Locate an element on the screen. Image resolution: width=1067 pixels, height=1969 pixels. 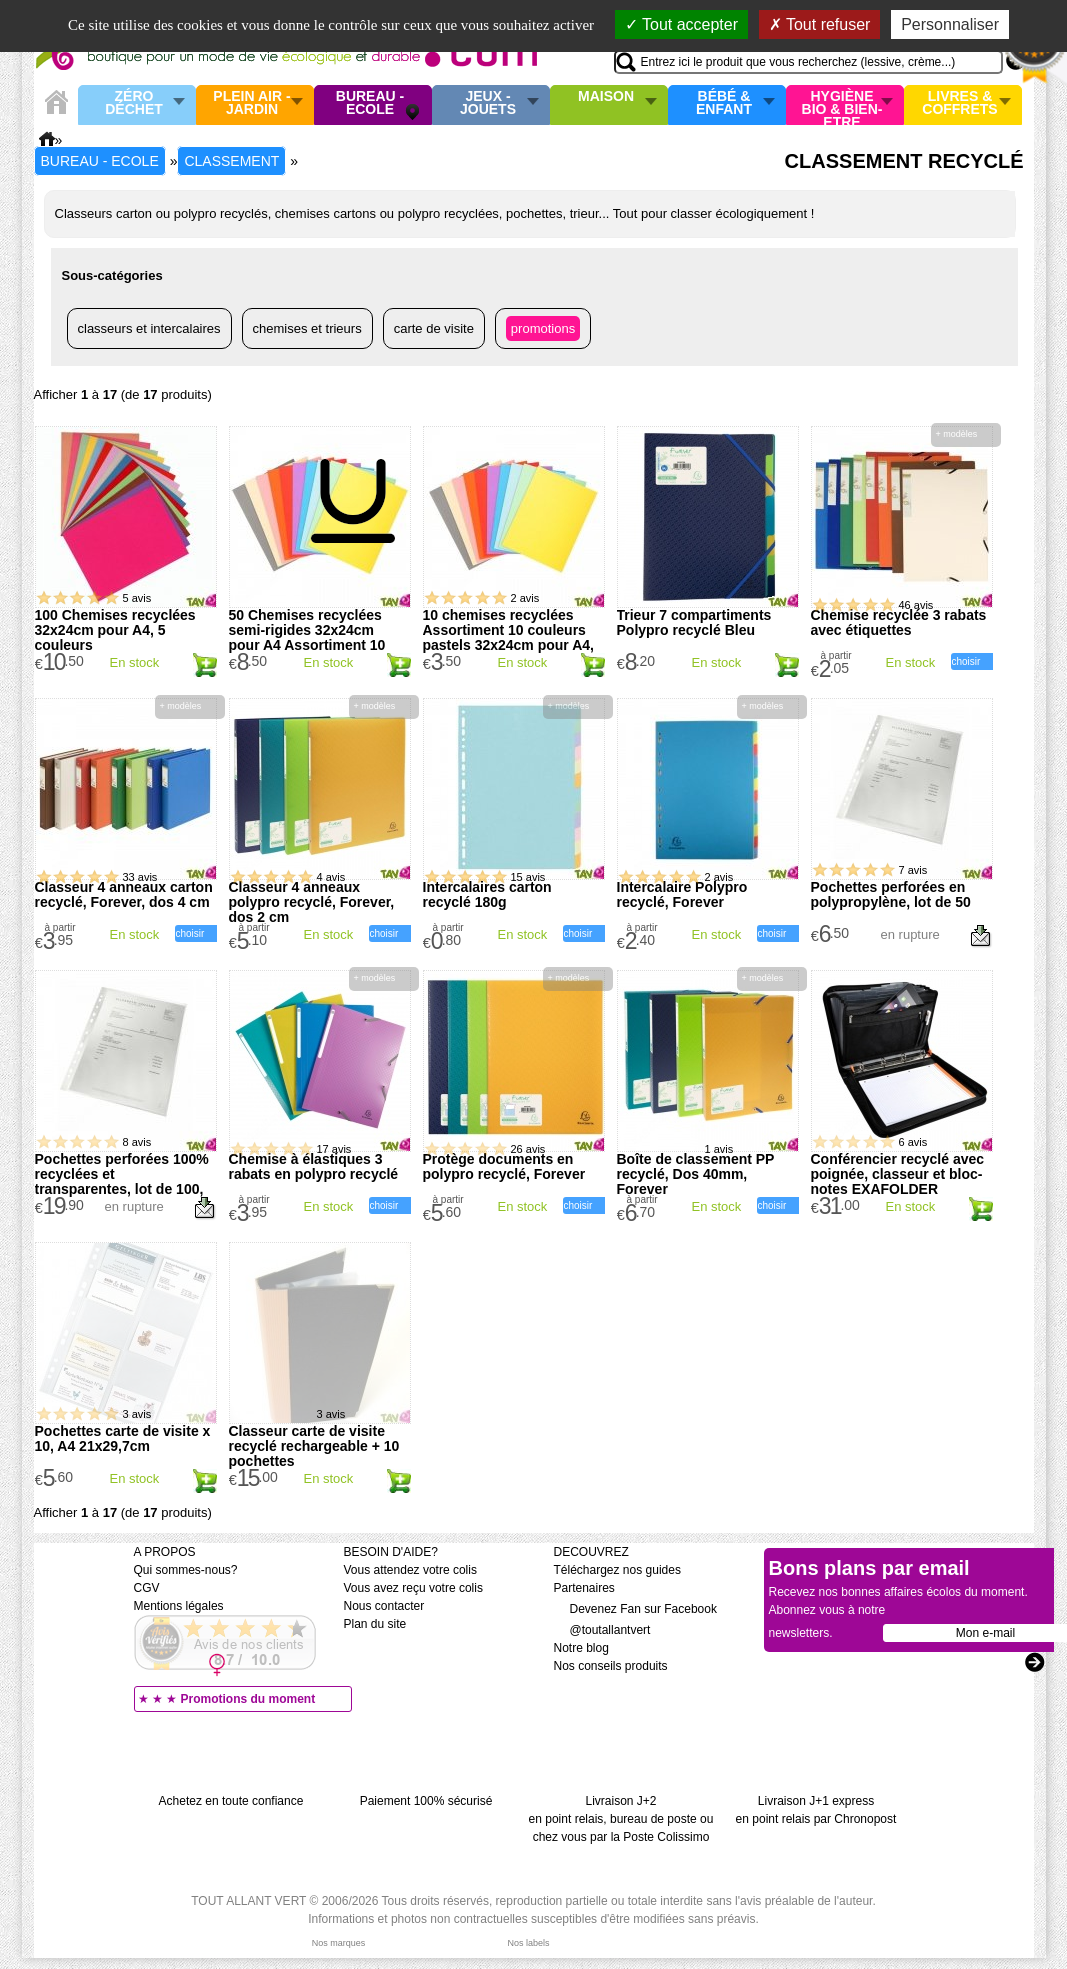
apply underline formatting to selected text is located at coordinates (353, 501).